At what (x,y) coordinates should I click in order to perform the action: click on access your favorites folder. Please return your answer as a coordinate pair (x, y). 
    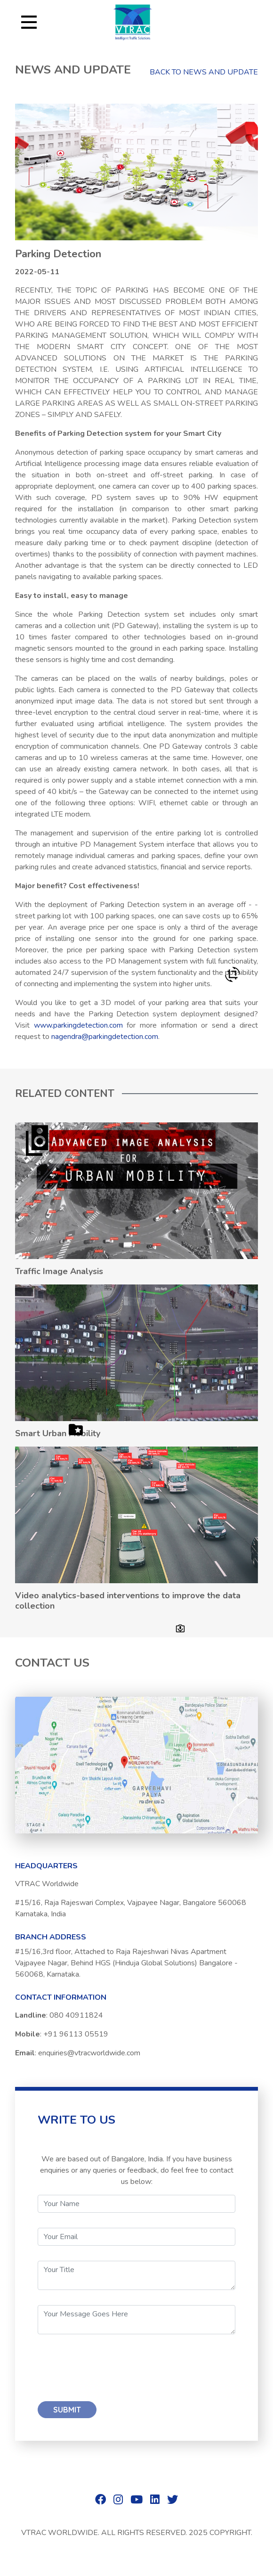
    Looking at the image, I should click on (76, 1430).